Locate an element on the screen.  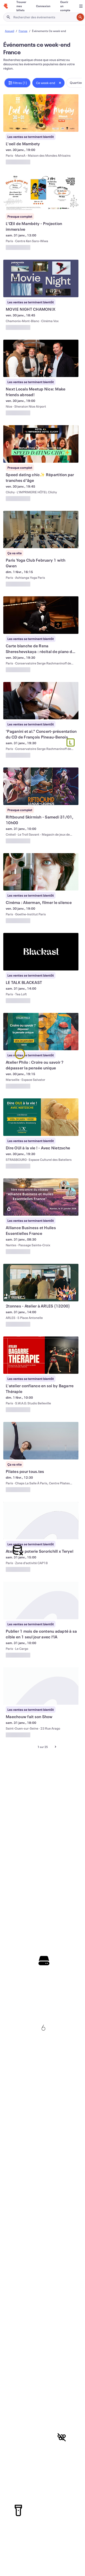
olympics feature disabled is located at coordinates (62, 2437).